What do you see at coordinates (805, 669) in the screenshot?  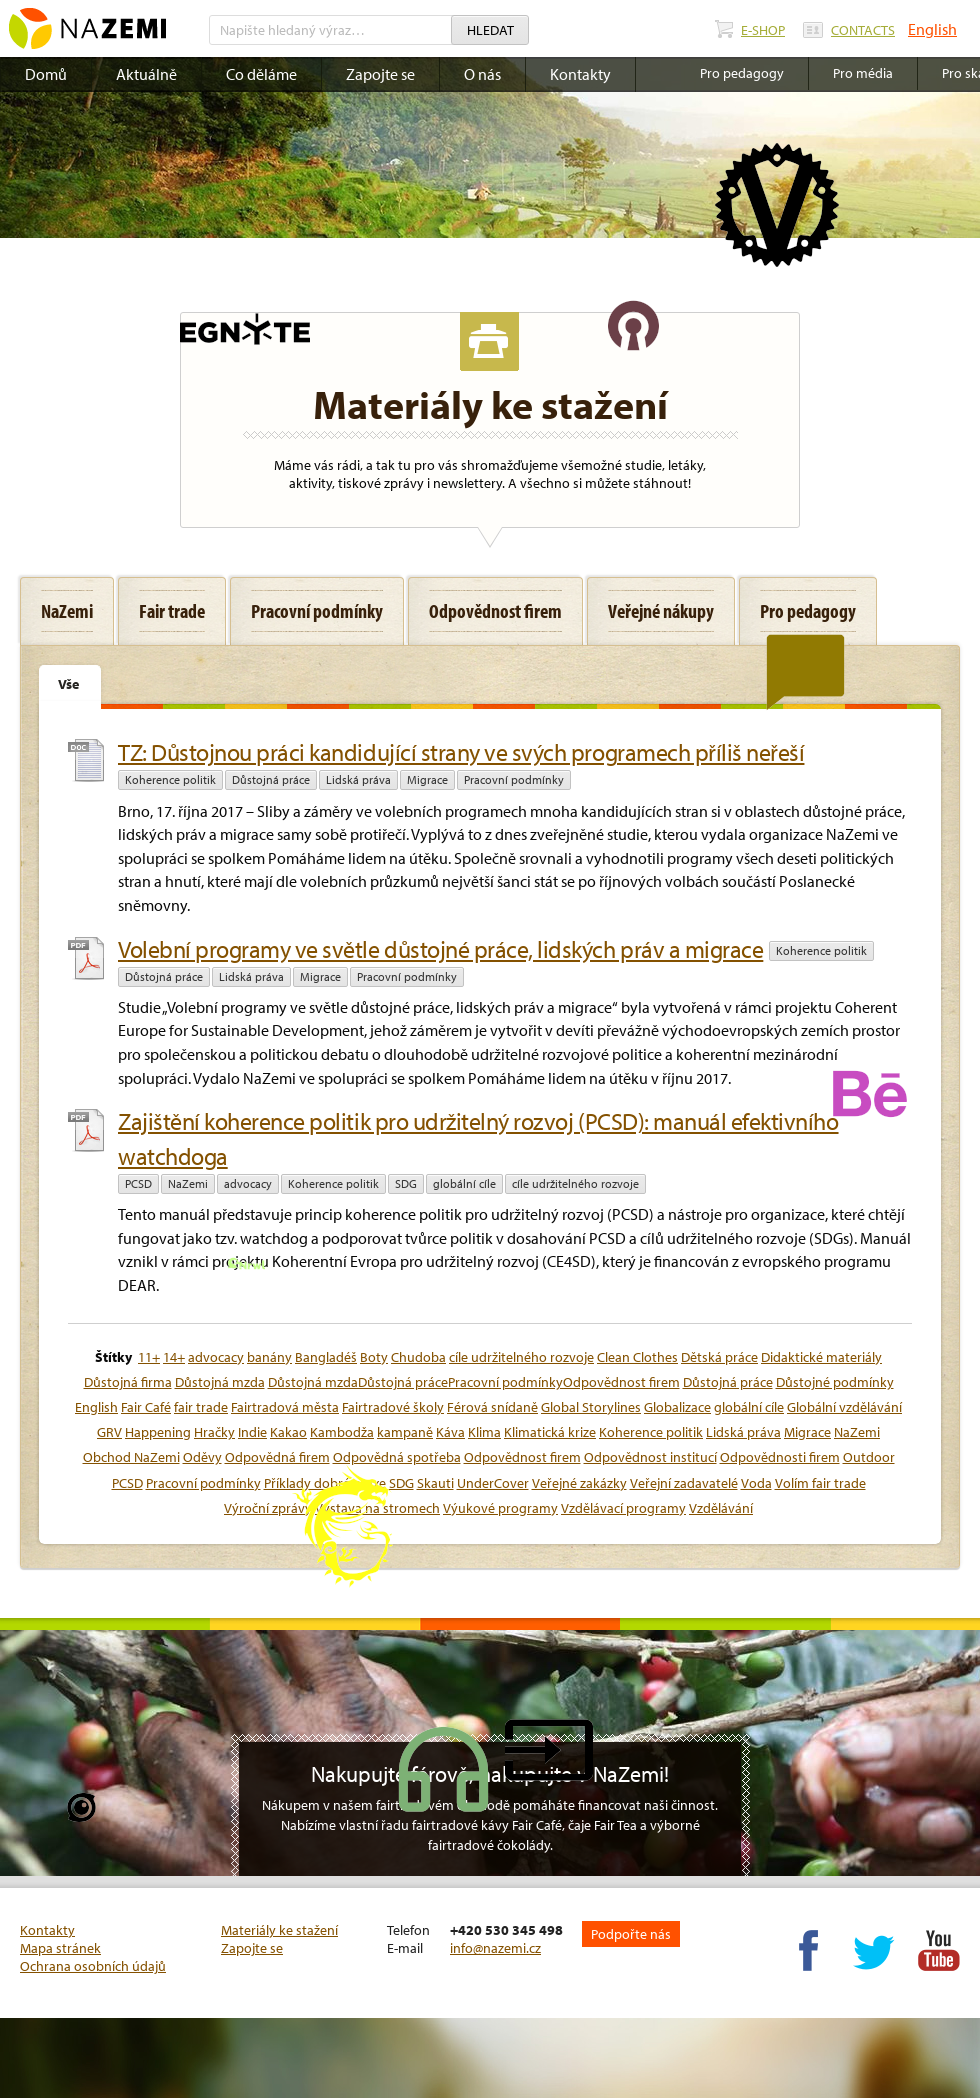 I see `open chat or messaging` at bounding box center [805, 669].